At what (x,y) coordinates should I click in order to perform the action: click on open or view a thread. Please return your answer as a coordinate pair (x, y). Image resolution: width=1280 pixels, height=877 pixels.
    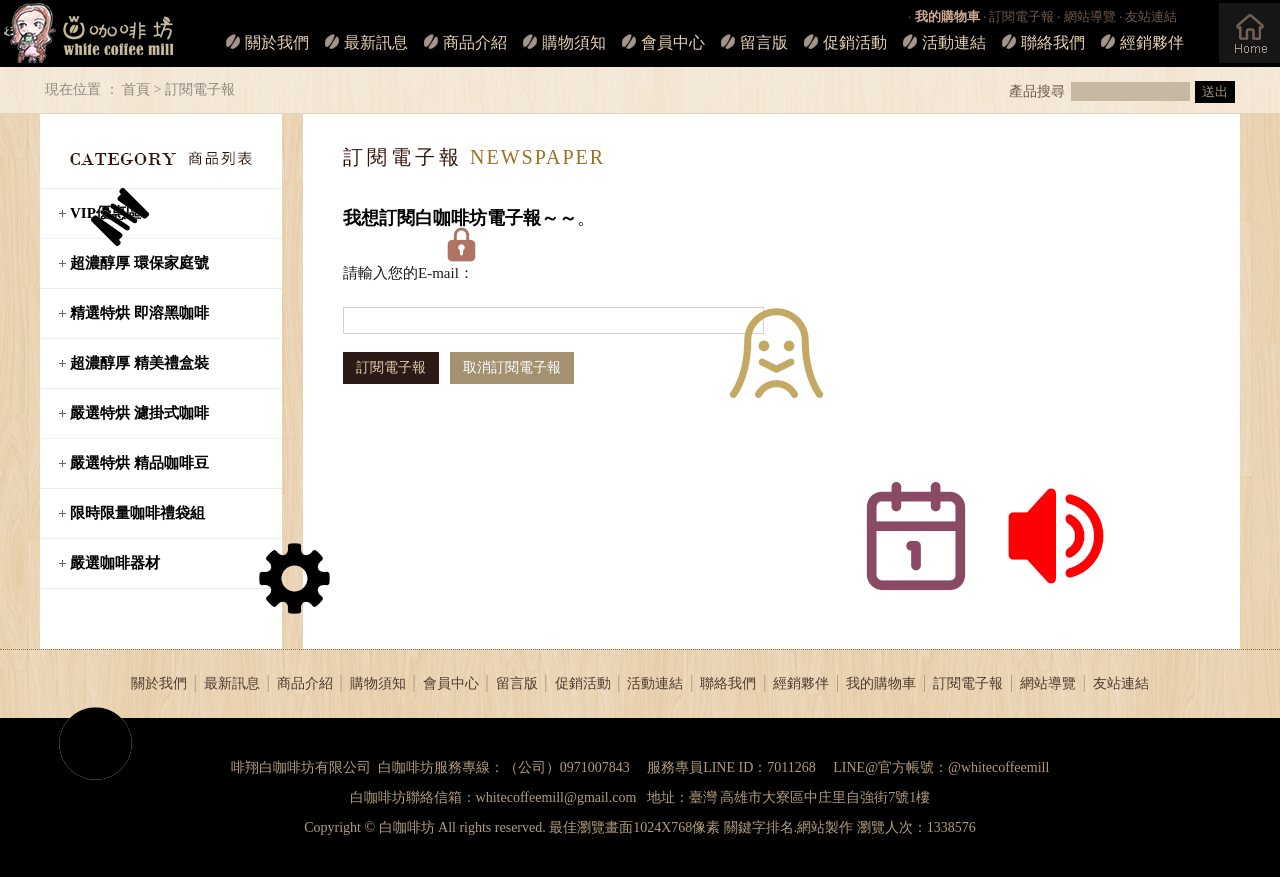
    Looking at the image, I should click on (120, 217).